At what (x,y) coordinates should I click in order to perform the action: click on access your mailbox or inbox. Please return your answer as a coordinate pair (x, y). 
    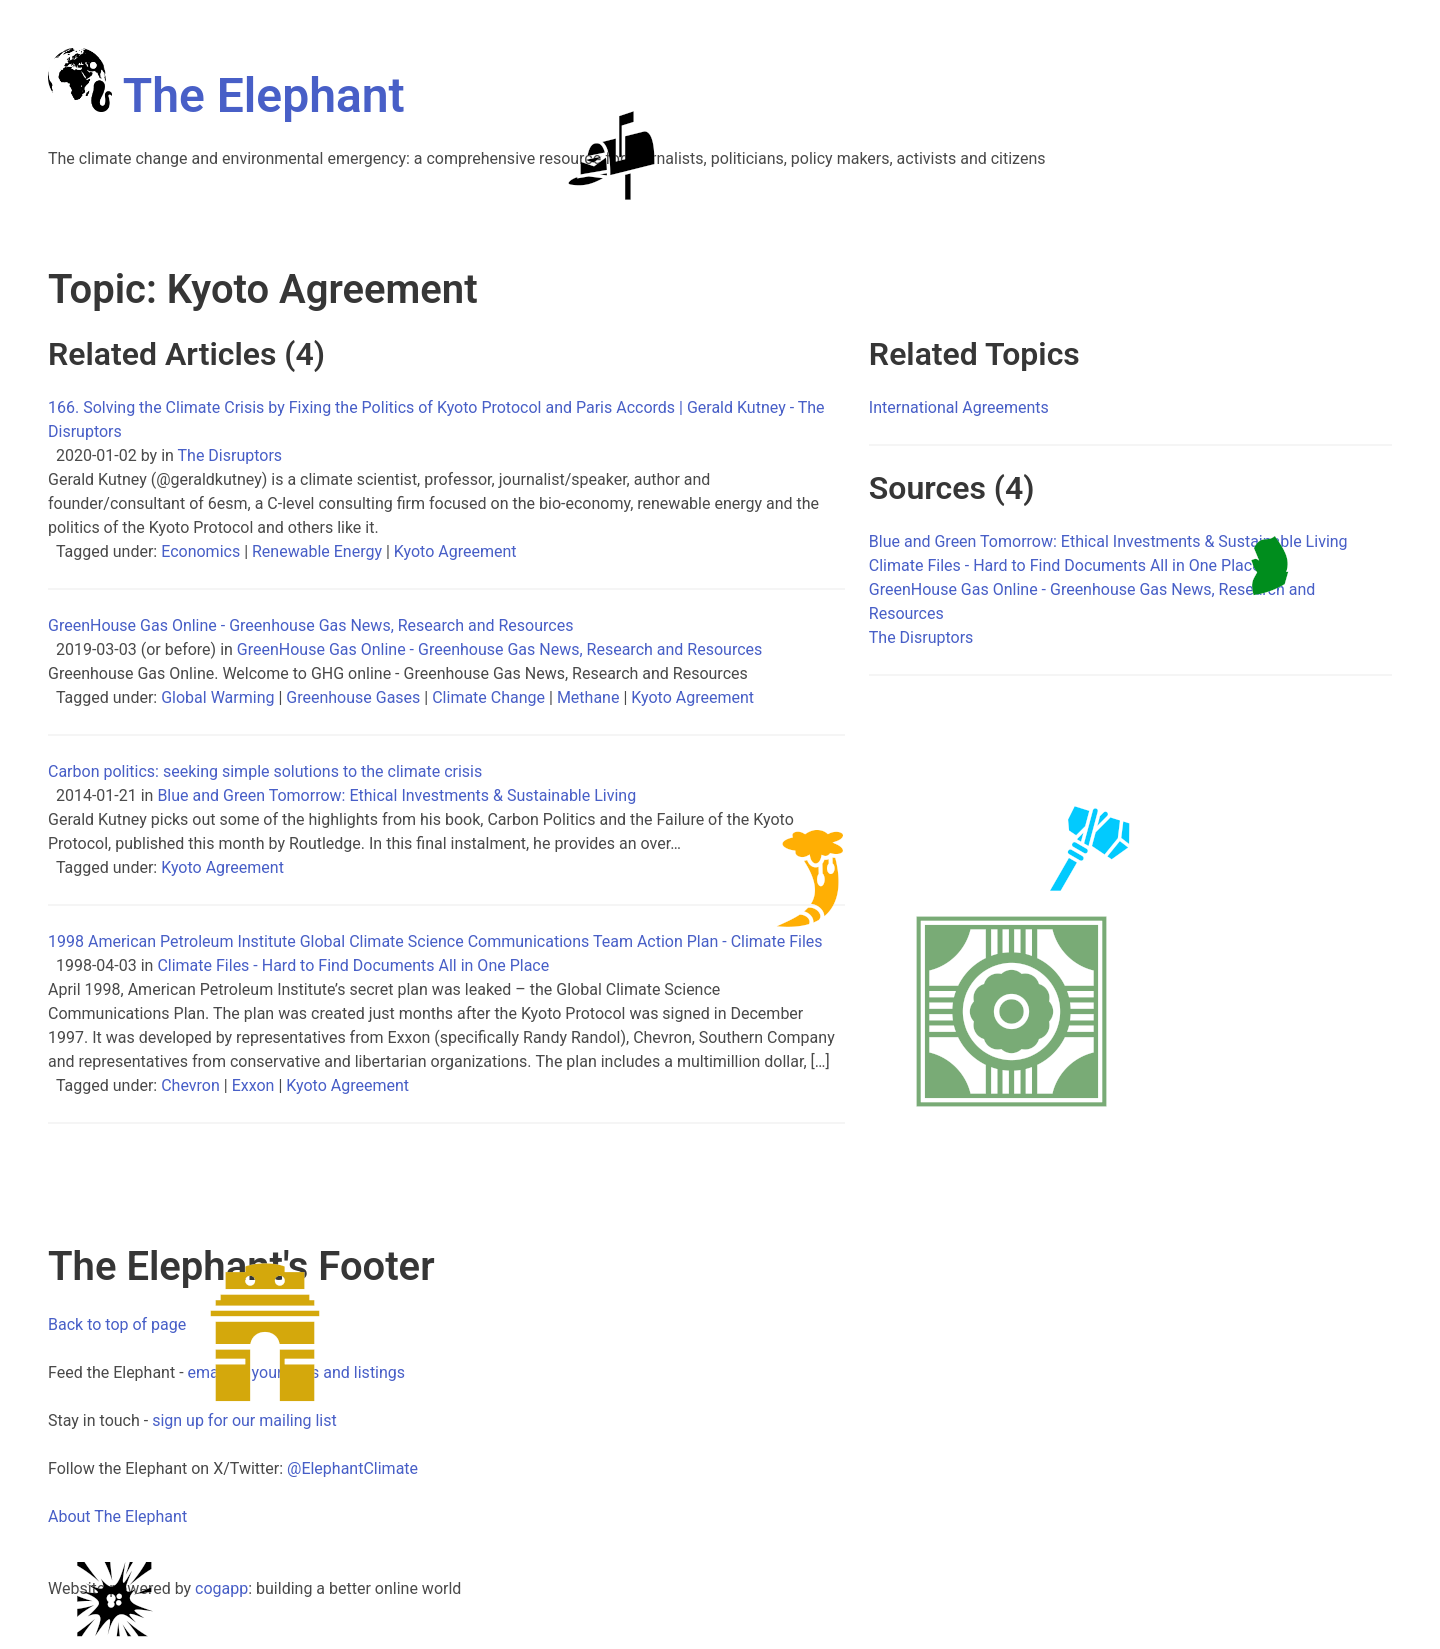
    Looking at the image, I should click on (611, 155).